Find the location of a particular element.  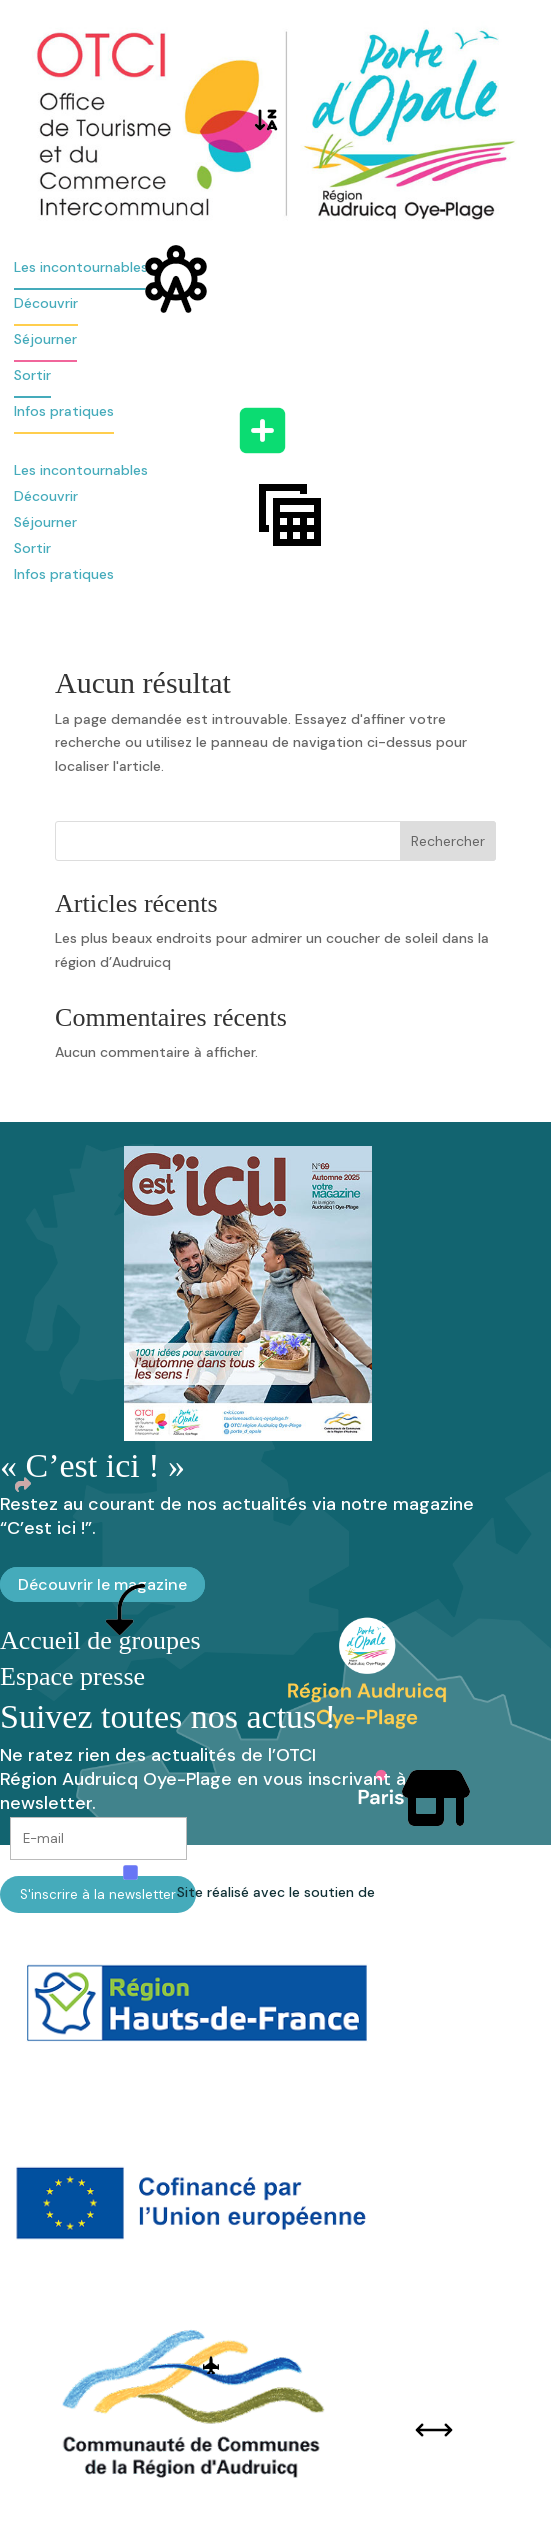

share this content is located at coordinates (23, 1485).